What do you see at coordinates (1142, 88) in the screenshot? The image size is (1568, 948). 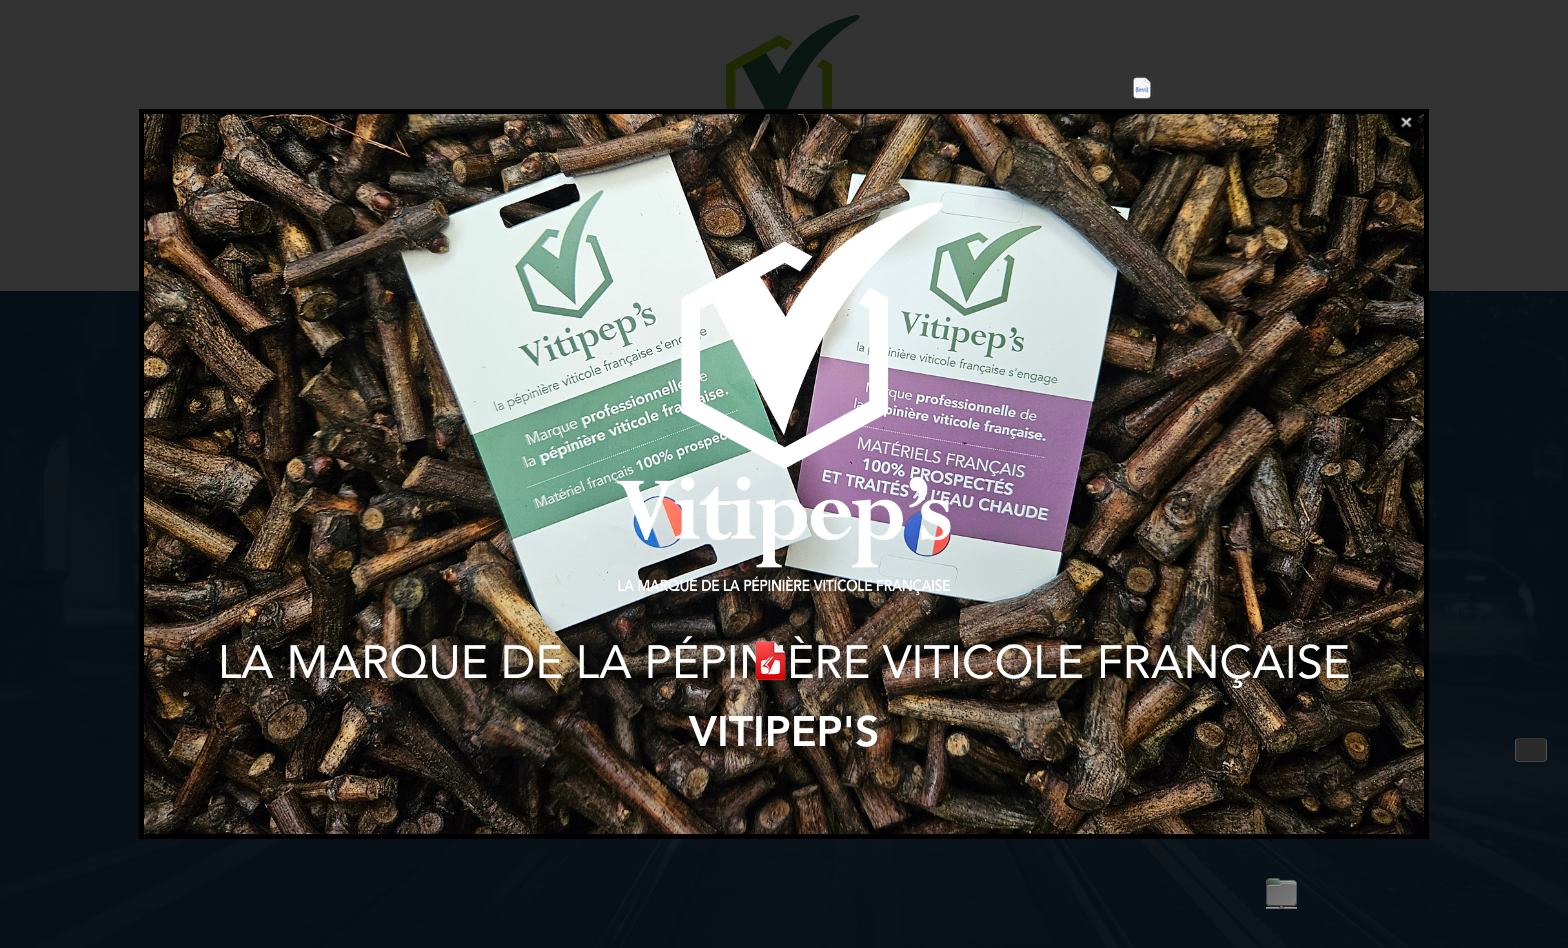 I see `a LESS stylesheet file` at bounding box center [1142, 88].